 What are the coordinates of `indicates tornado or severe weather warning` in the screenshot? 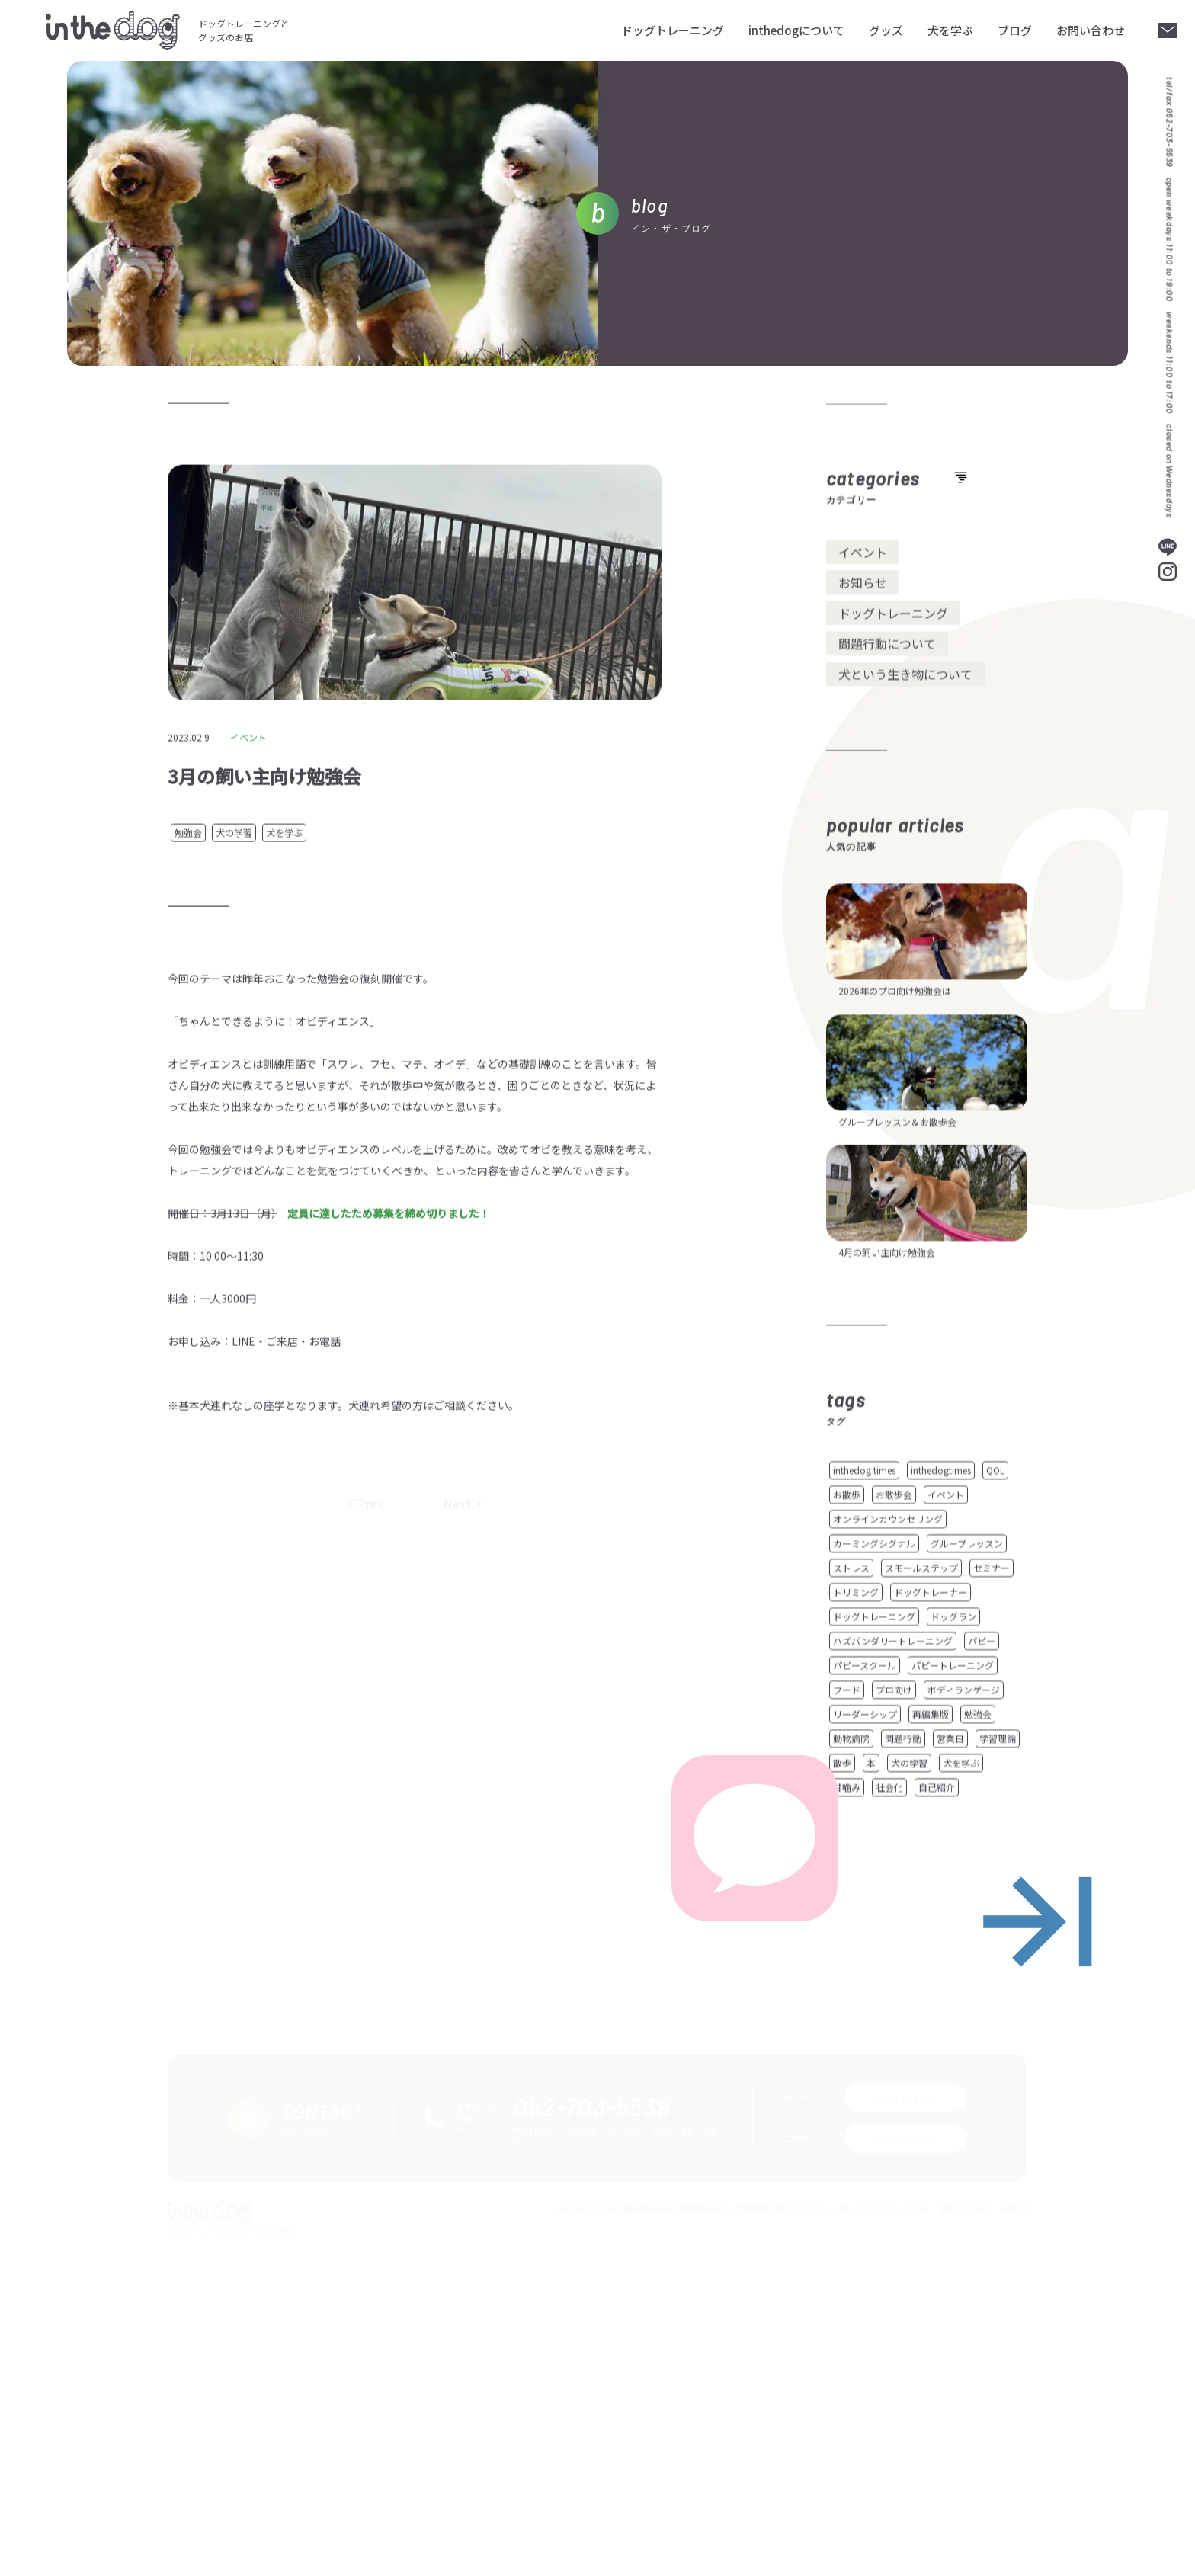 It's located at (960, 477).